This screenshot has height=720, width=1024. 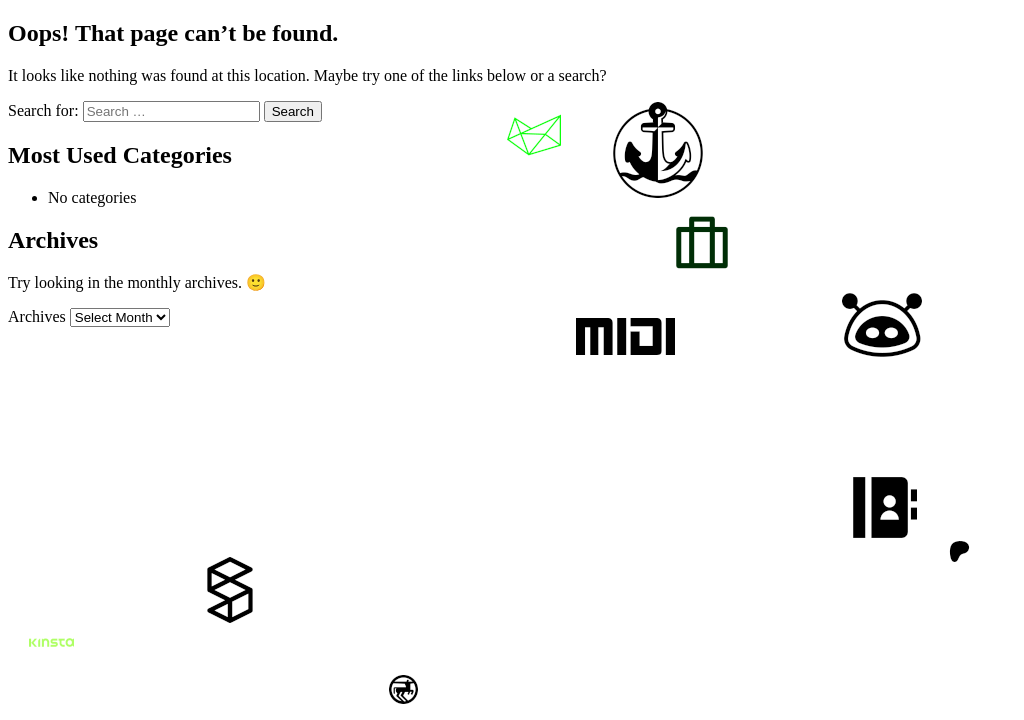 I want to click on checkio coding platform logo, so click(x=534, y=135).